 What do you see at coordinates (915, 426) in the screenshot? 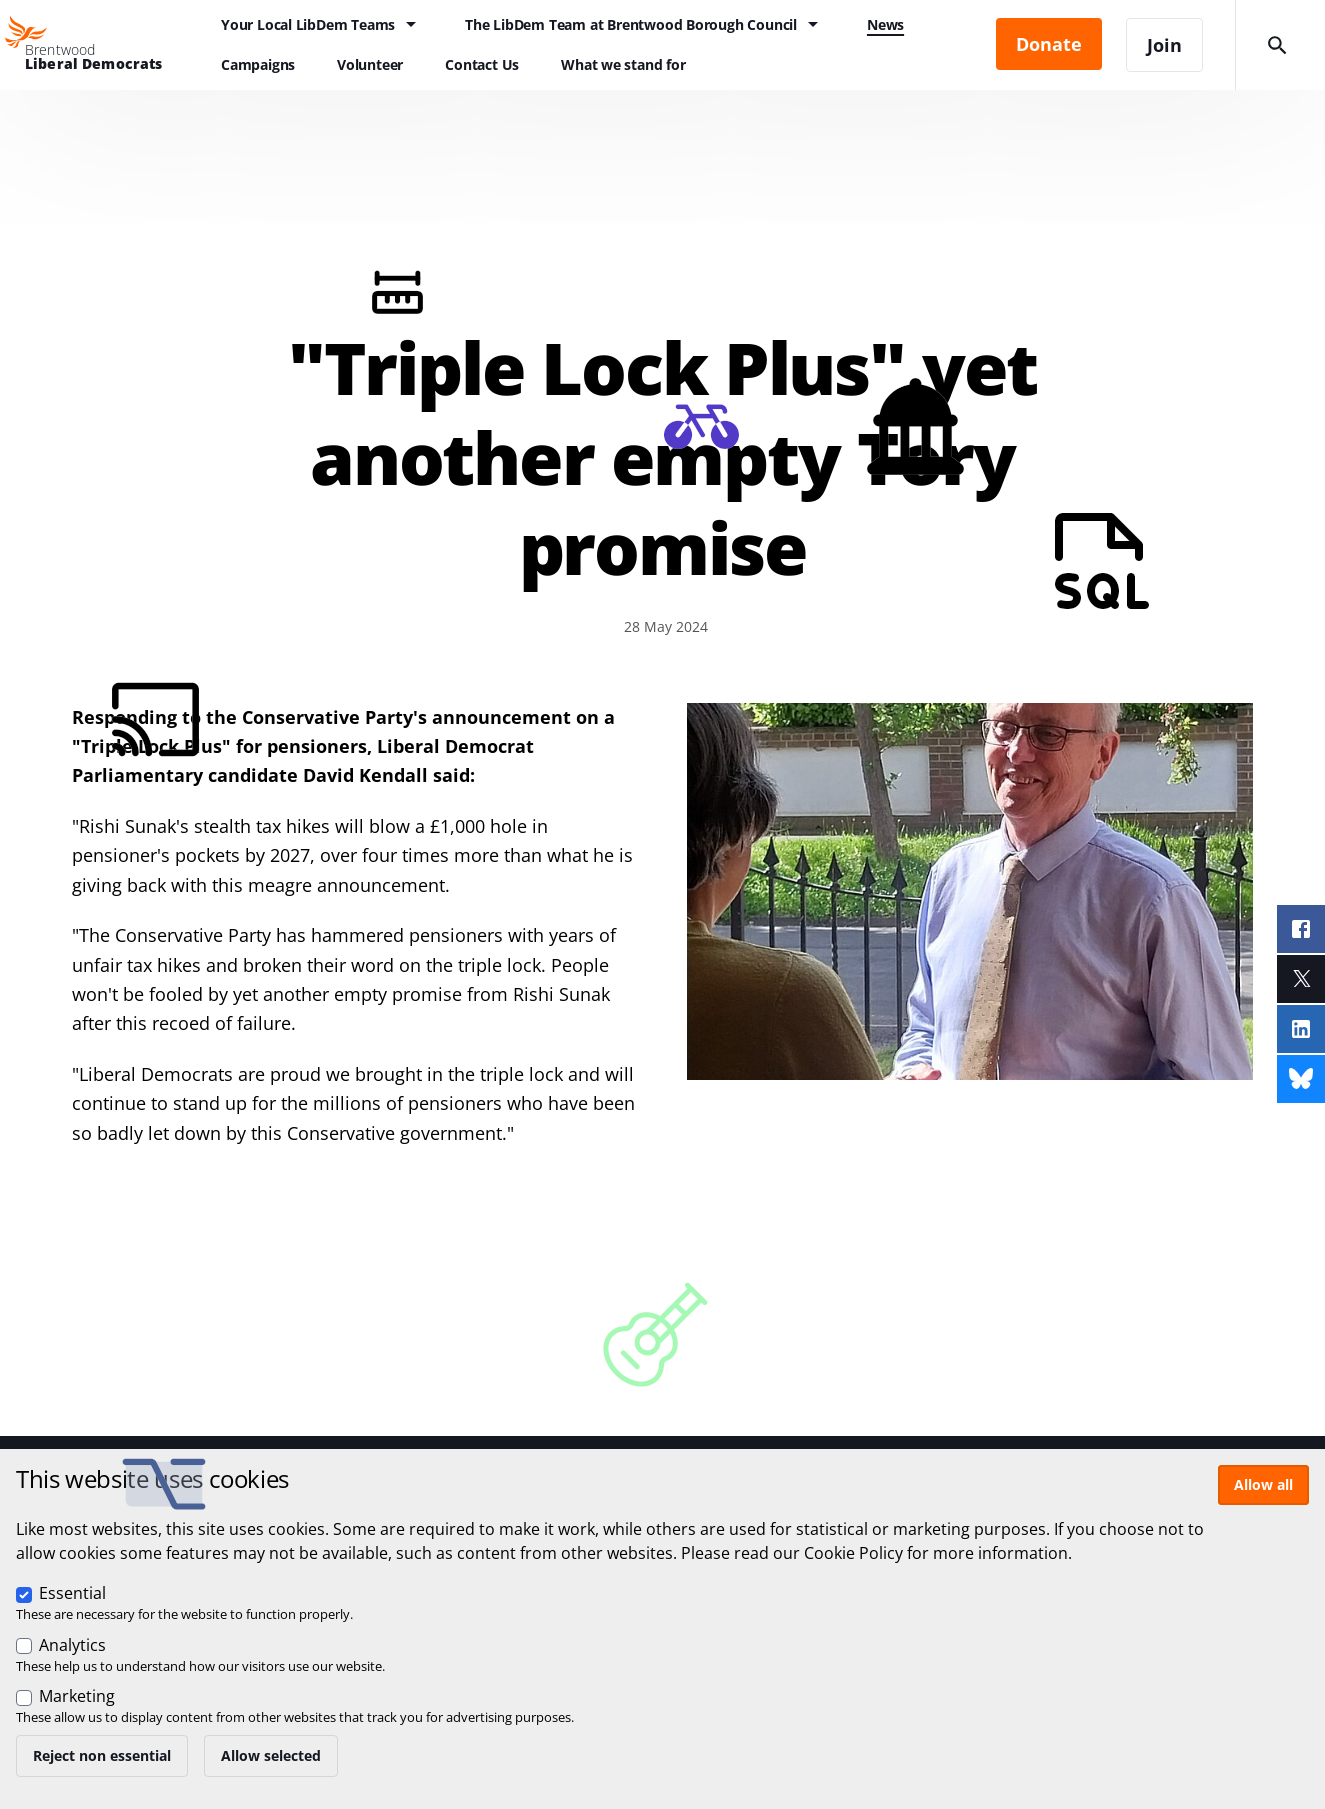
I see `view government or civic services` at bounding box center [915, 426].